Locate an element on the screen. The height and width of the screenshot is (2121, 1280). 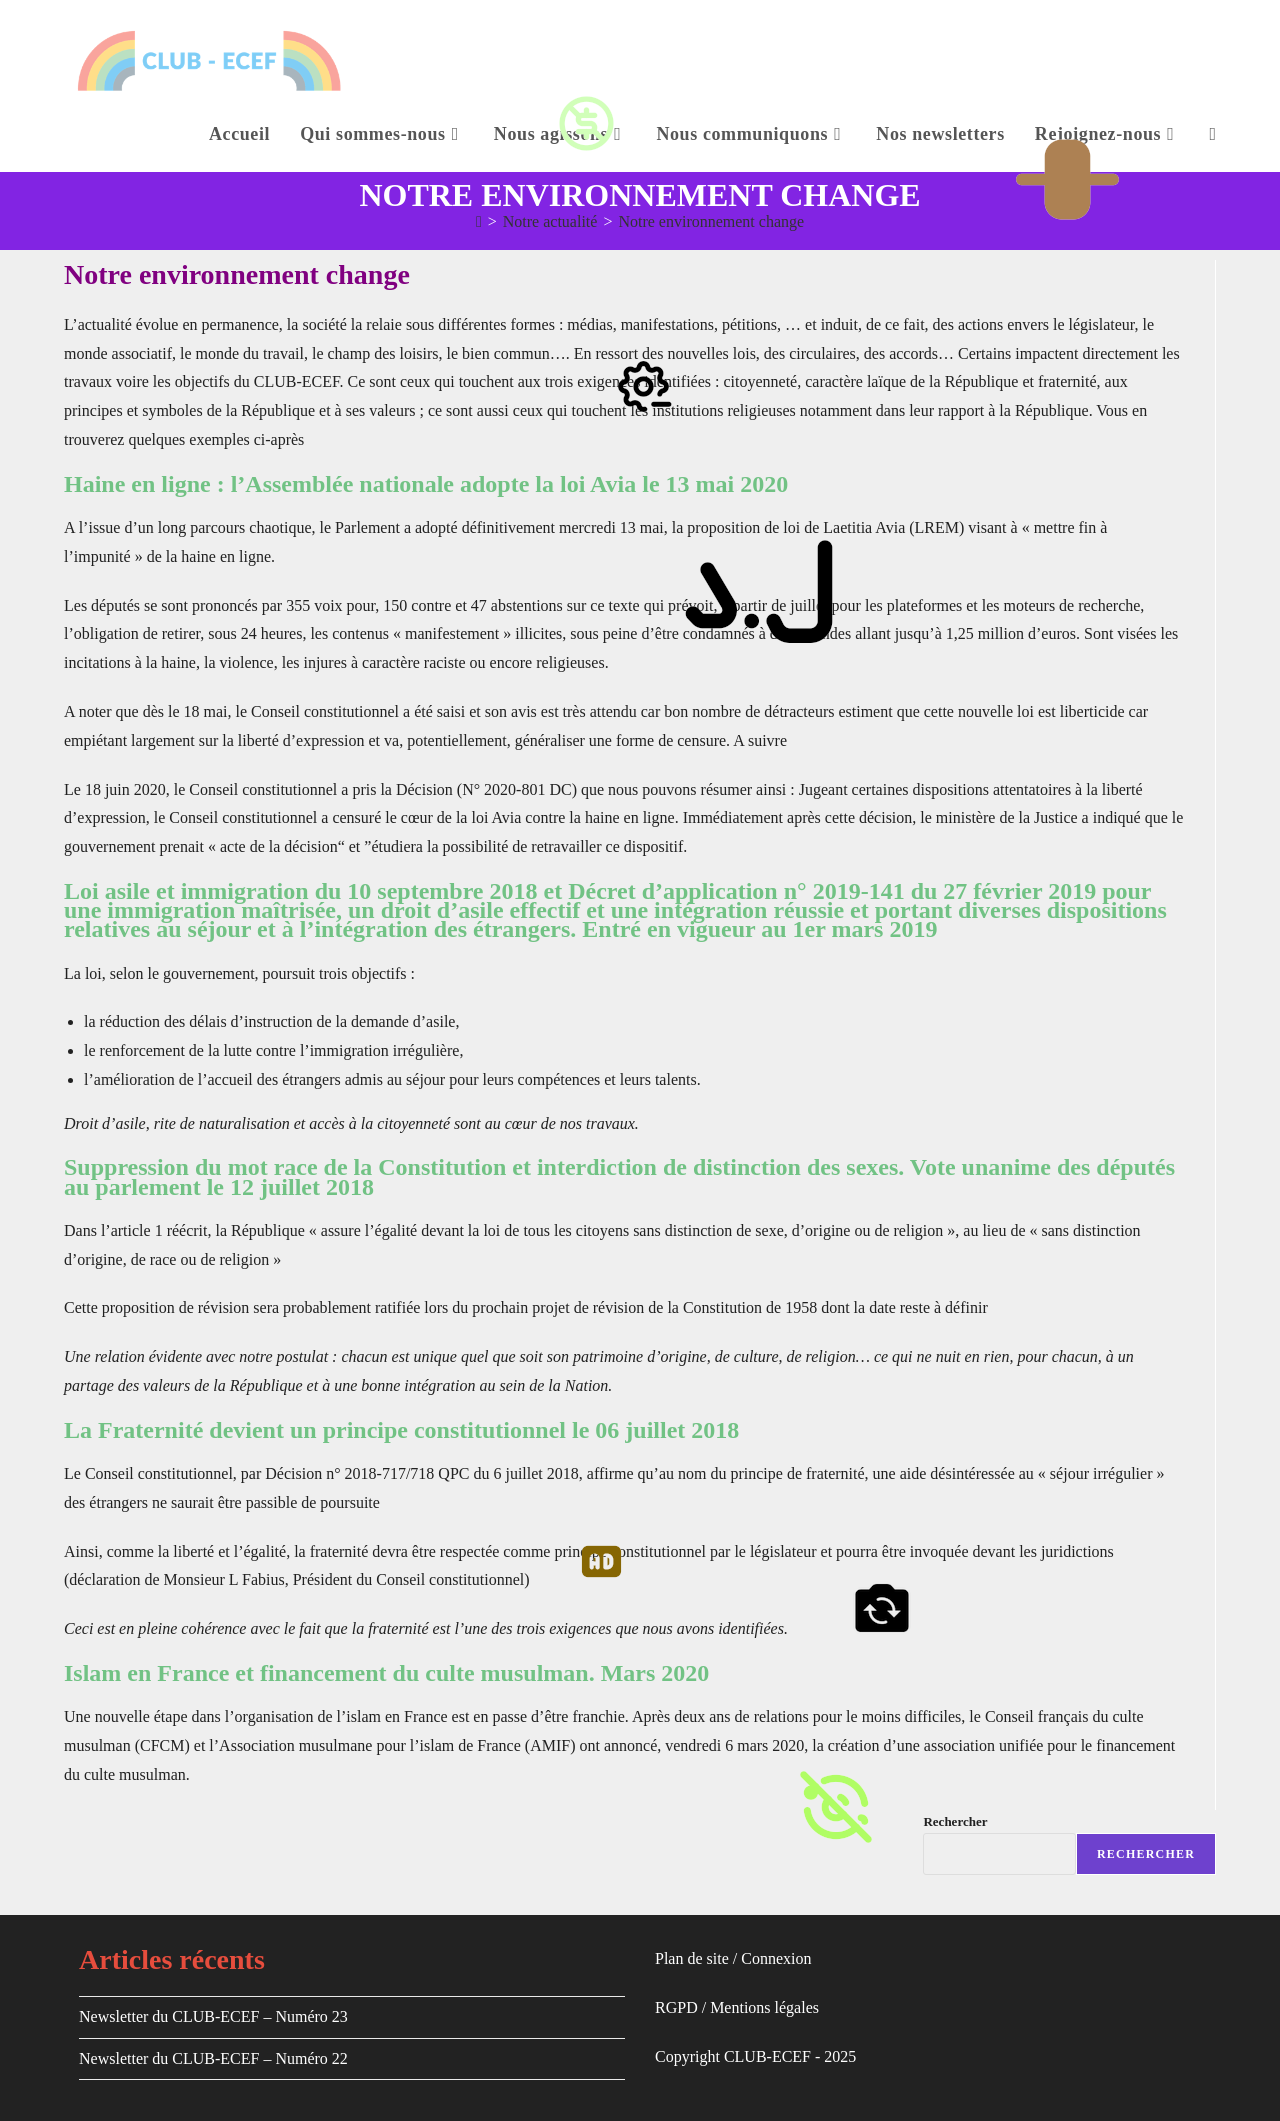
disable analytics tracking is located at coordinates (836, 1807).